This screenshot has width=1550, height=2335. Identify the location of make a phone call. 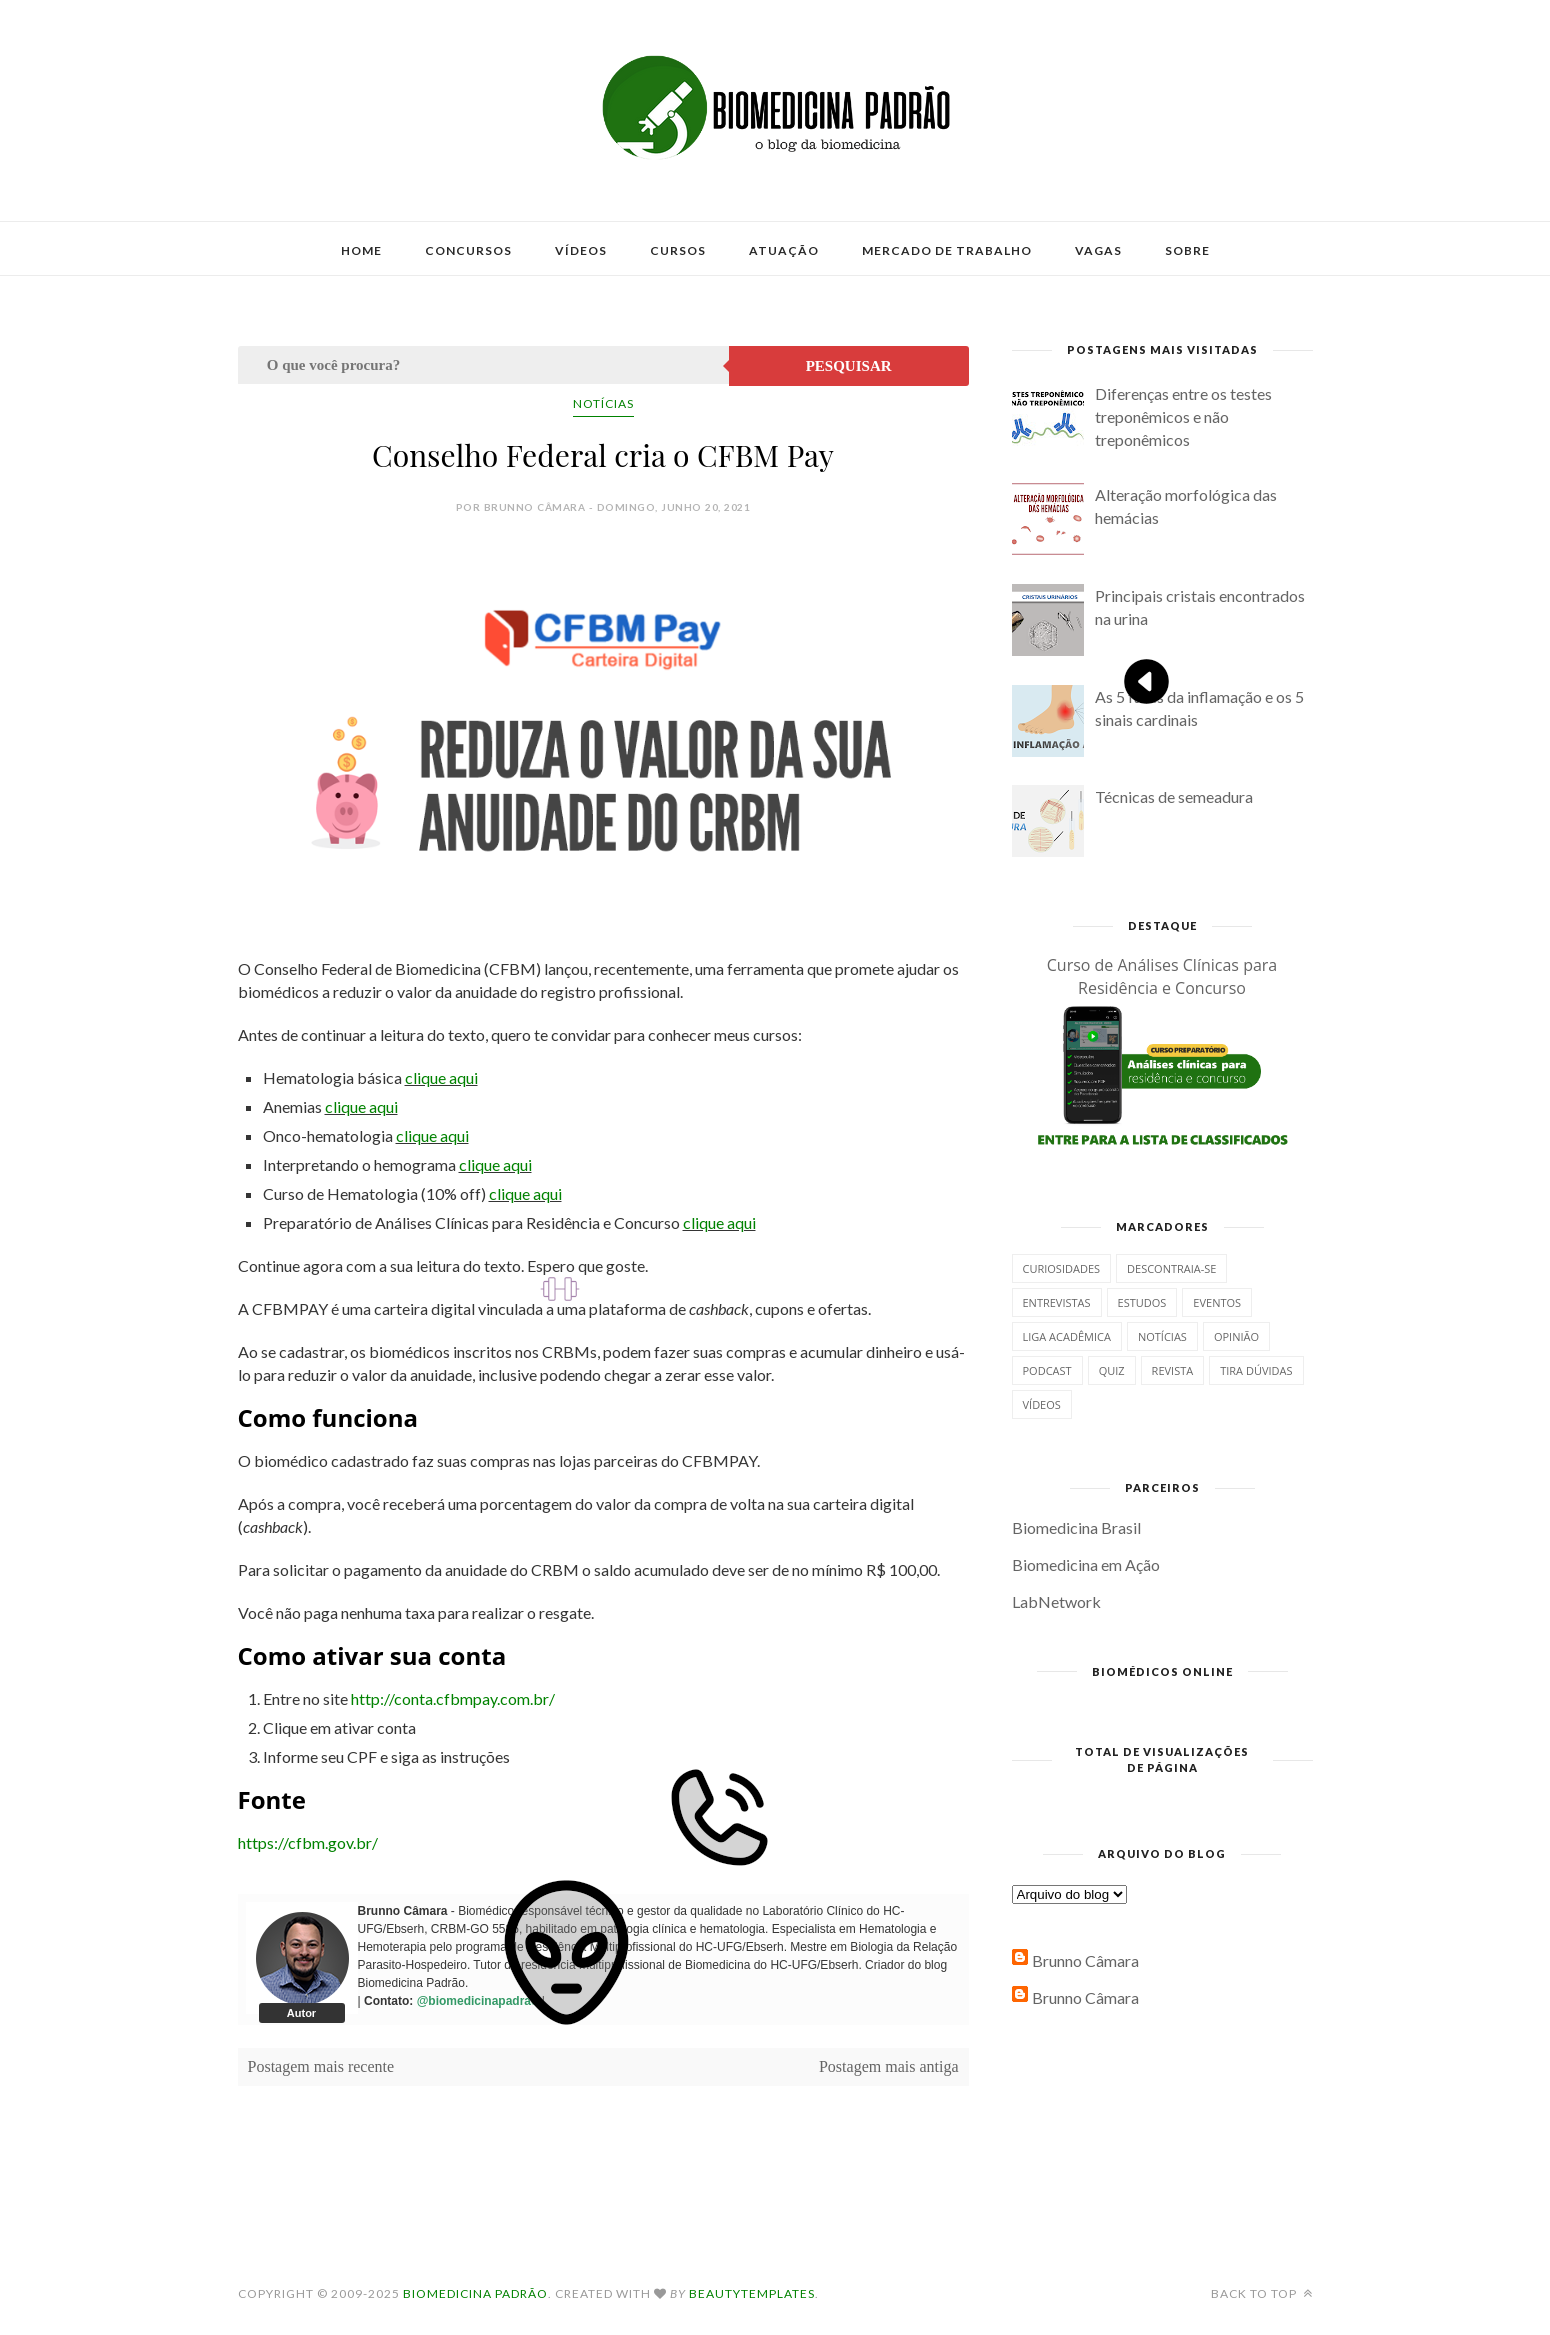
(721, 1815).